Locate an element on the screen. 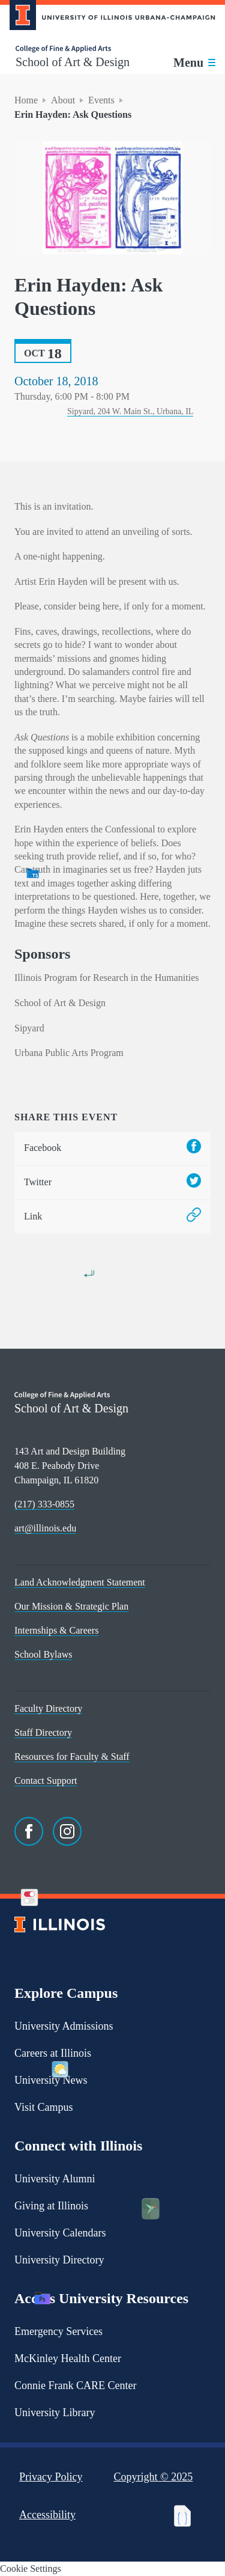 The width and height of the screenshot is (225, 2576). open folder containing Adobe Photoshop files is located at coordinates (42, 2298).